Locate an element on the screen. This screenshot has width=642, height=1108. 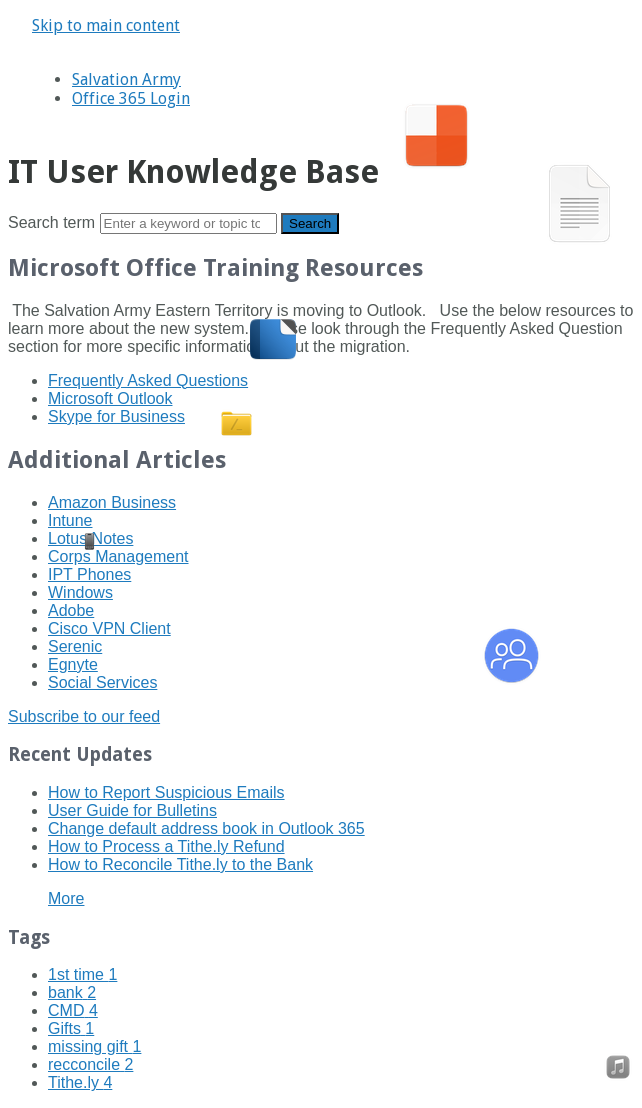
access the root directory or top-level folder is located at coordinates (236, 423).